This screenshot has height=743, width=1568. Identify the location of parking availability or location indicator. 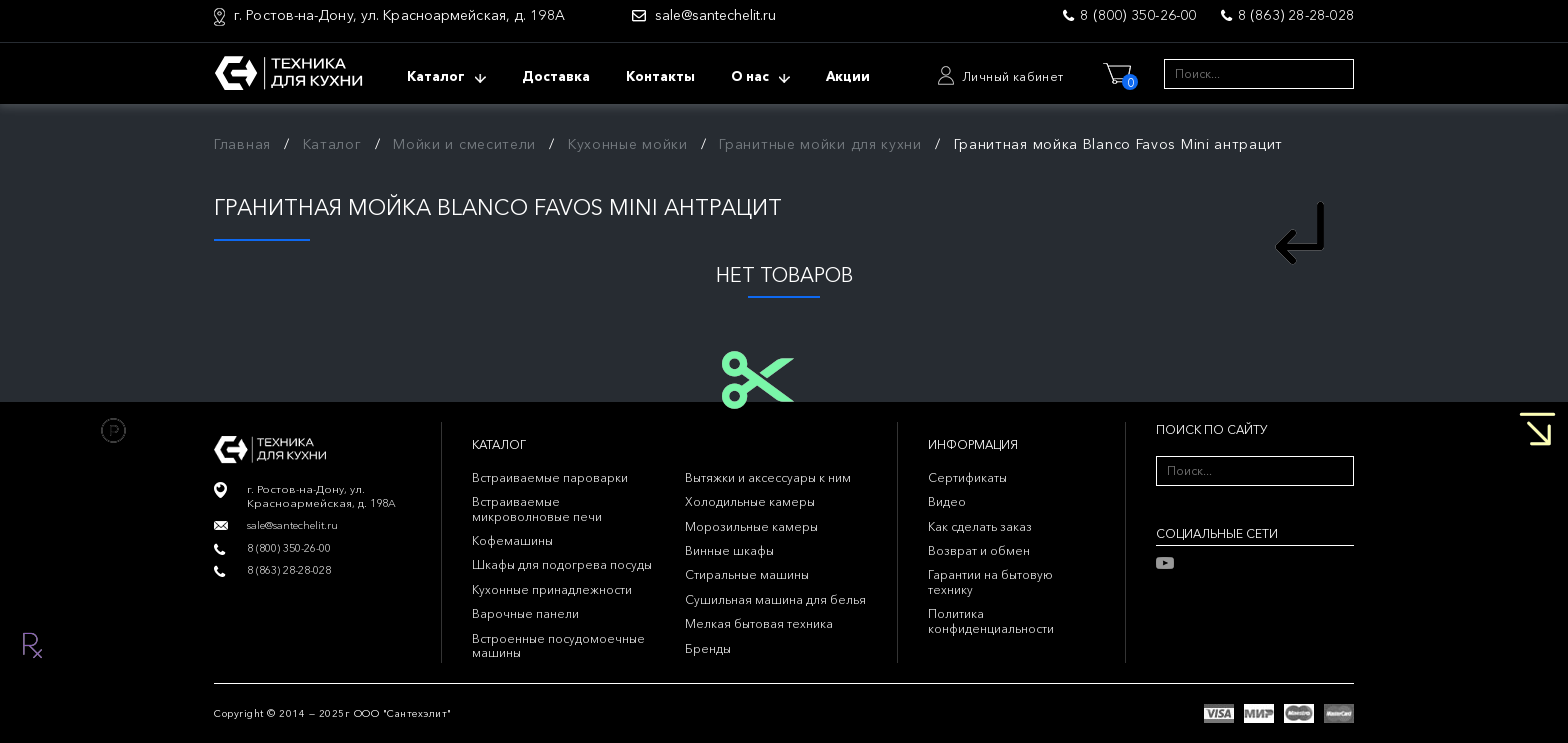
(113, 430).